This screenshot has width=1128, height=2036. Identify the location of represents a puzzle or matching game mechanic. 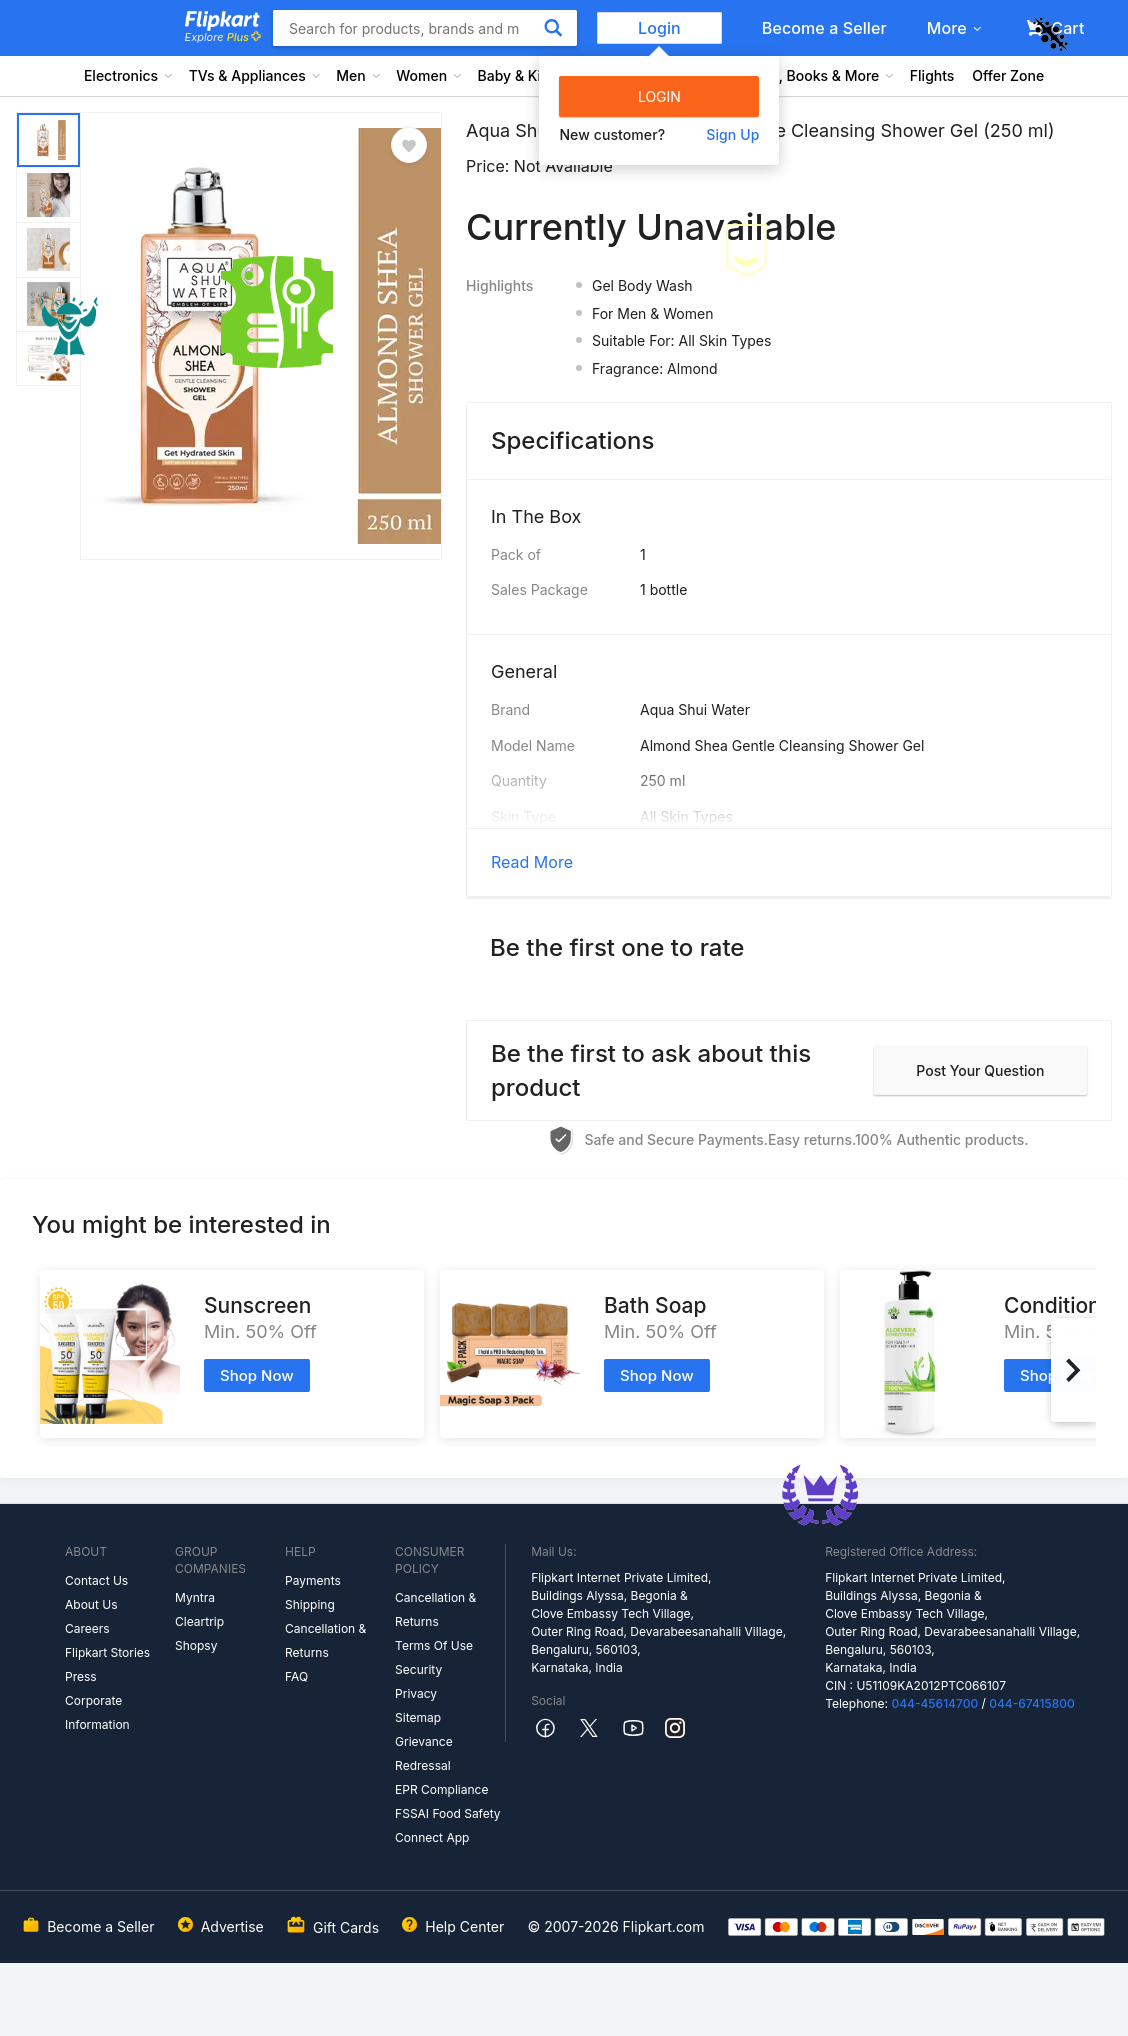
(277, 312).